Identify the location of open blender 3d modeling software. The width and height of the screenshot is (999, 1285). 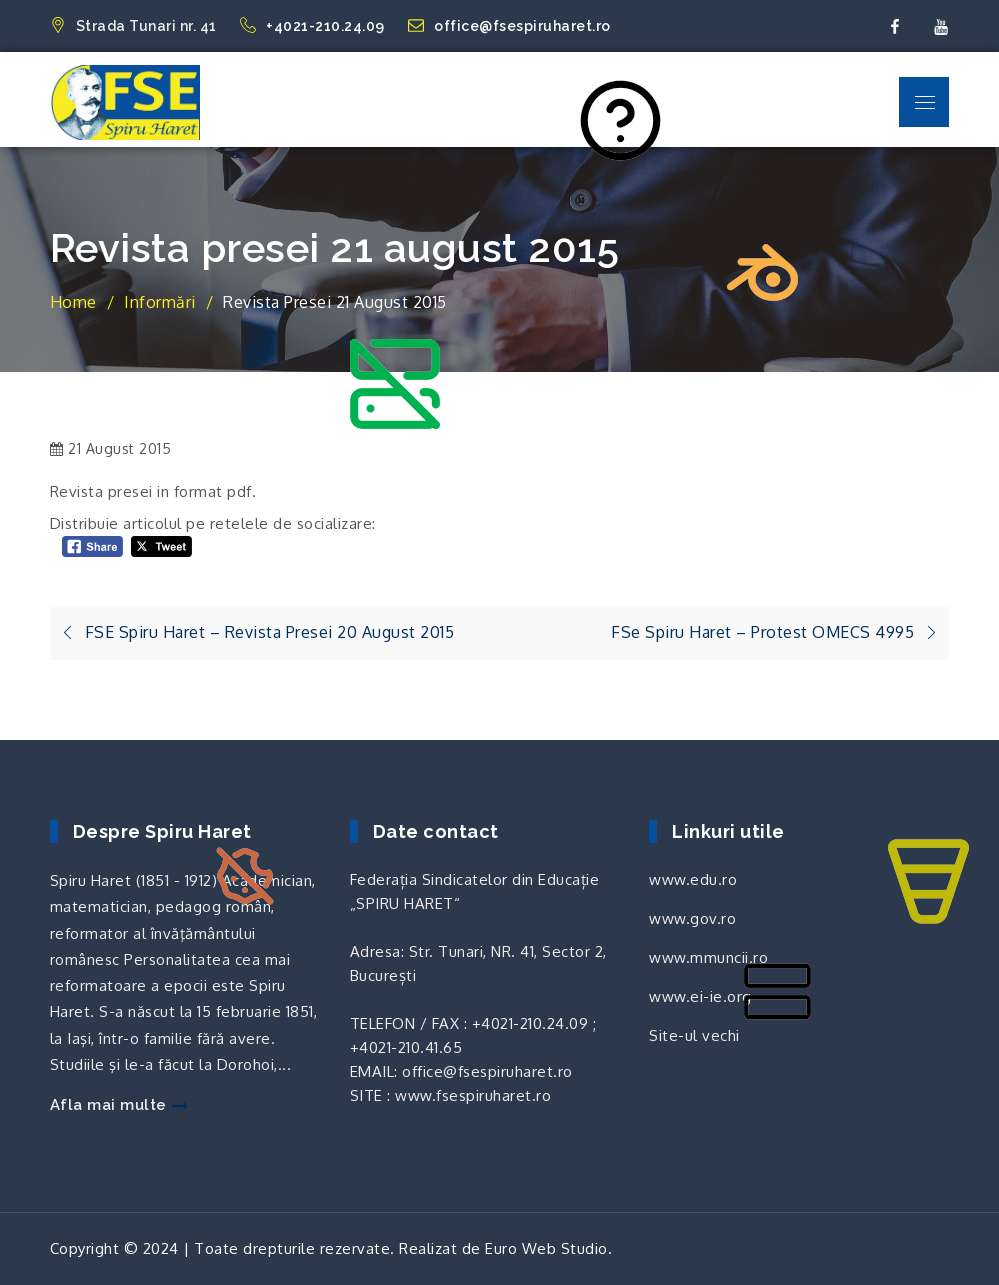
(762, 272).